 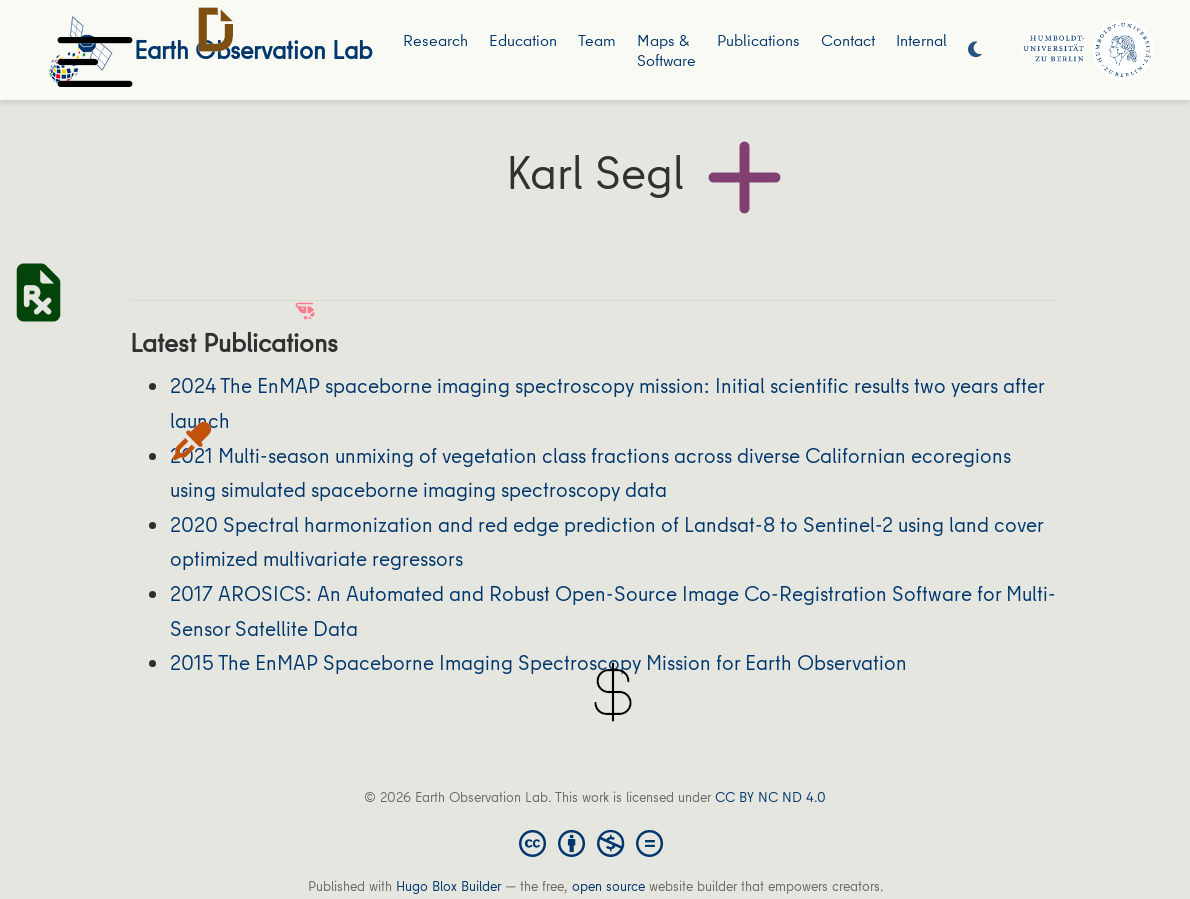 What do you see at coordinates (744, 177) in the screenshot?
I see `add a new item` at bounding box center [744, 177].